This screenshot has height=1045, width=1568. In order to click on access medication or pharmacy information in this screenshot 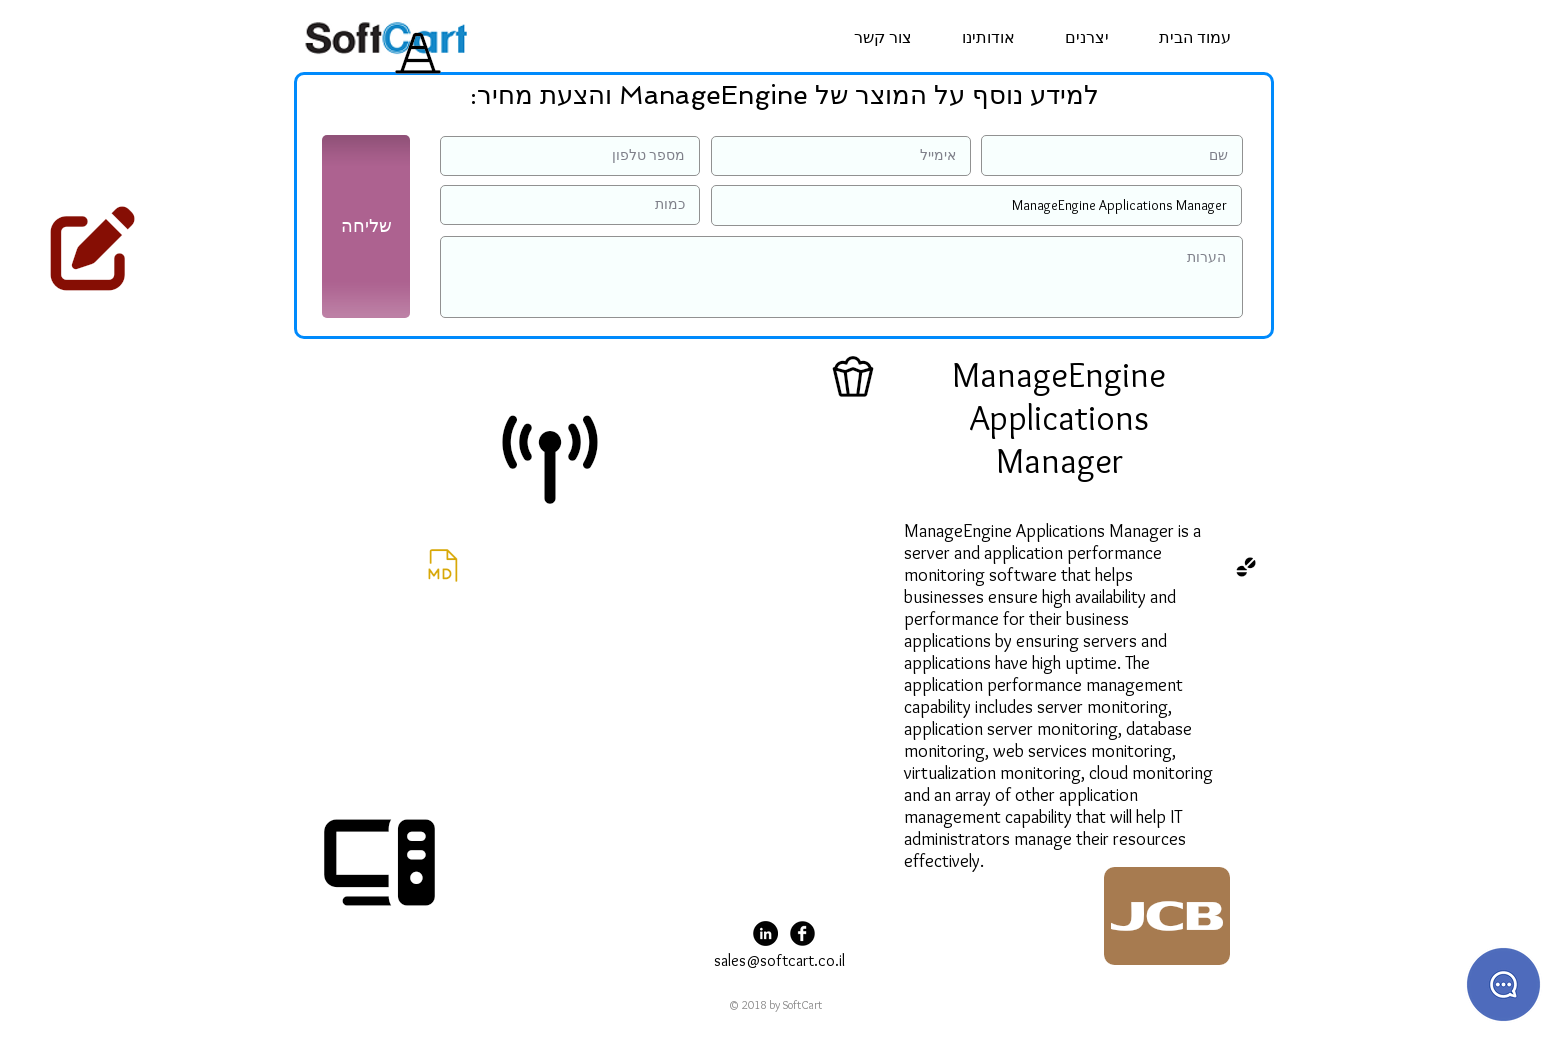, I will do `click(1246, 567)`.